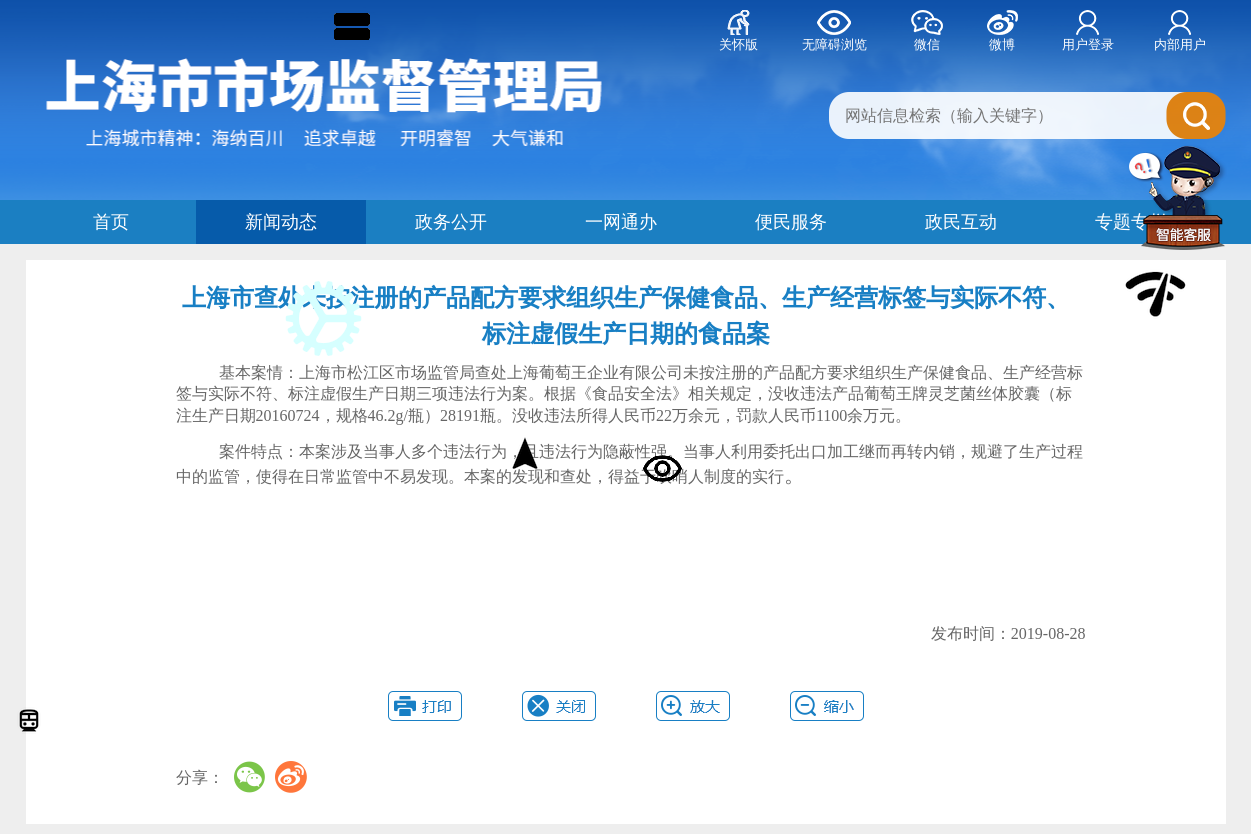 This screenshot has height=834, width=1251. Describe the element at coordinates (1155, 293) in the screenshot. I see `check network connection status` at that location.